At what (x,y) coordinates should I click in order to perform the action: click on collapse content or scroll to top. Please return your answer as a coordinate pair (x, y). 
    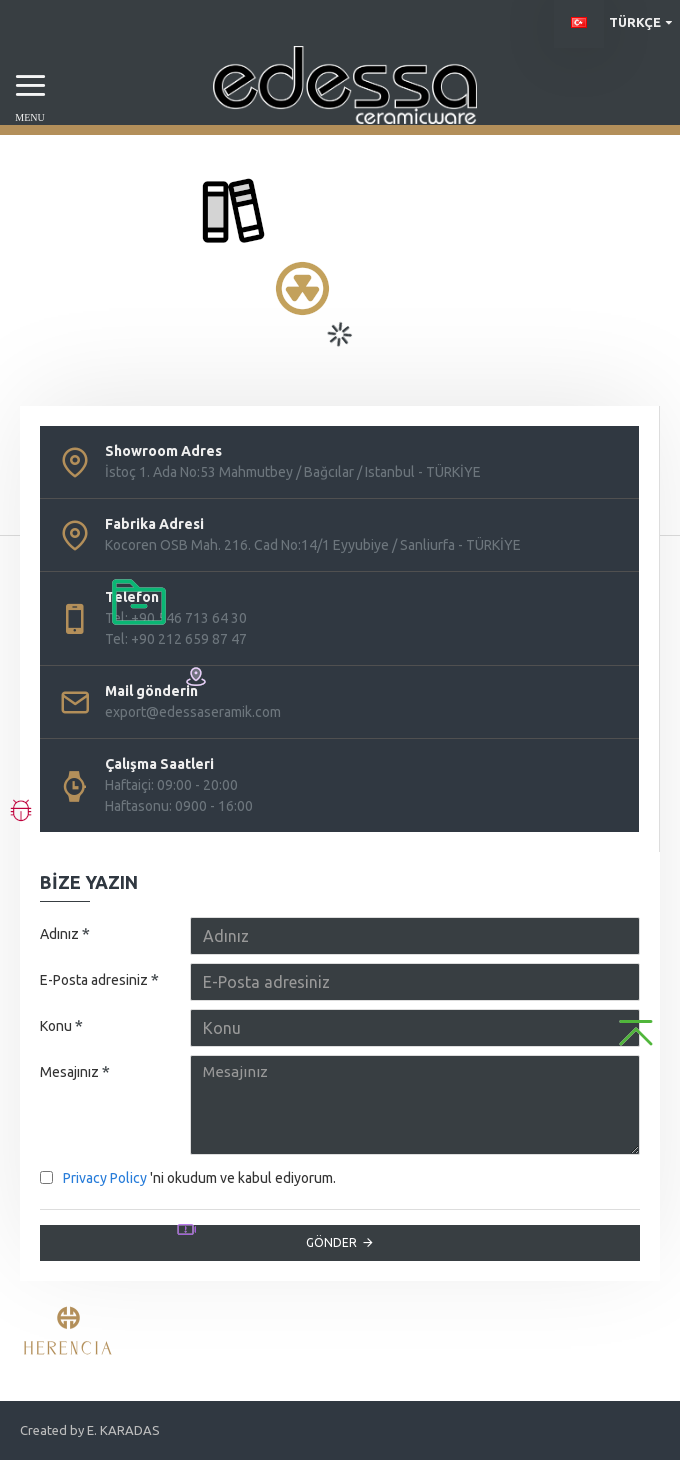
    Looking at the image, I should click on (636, 1032).